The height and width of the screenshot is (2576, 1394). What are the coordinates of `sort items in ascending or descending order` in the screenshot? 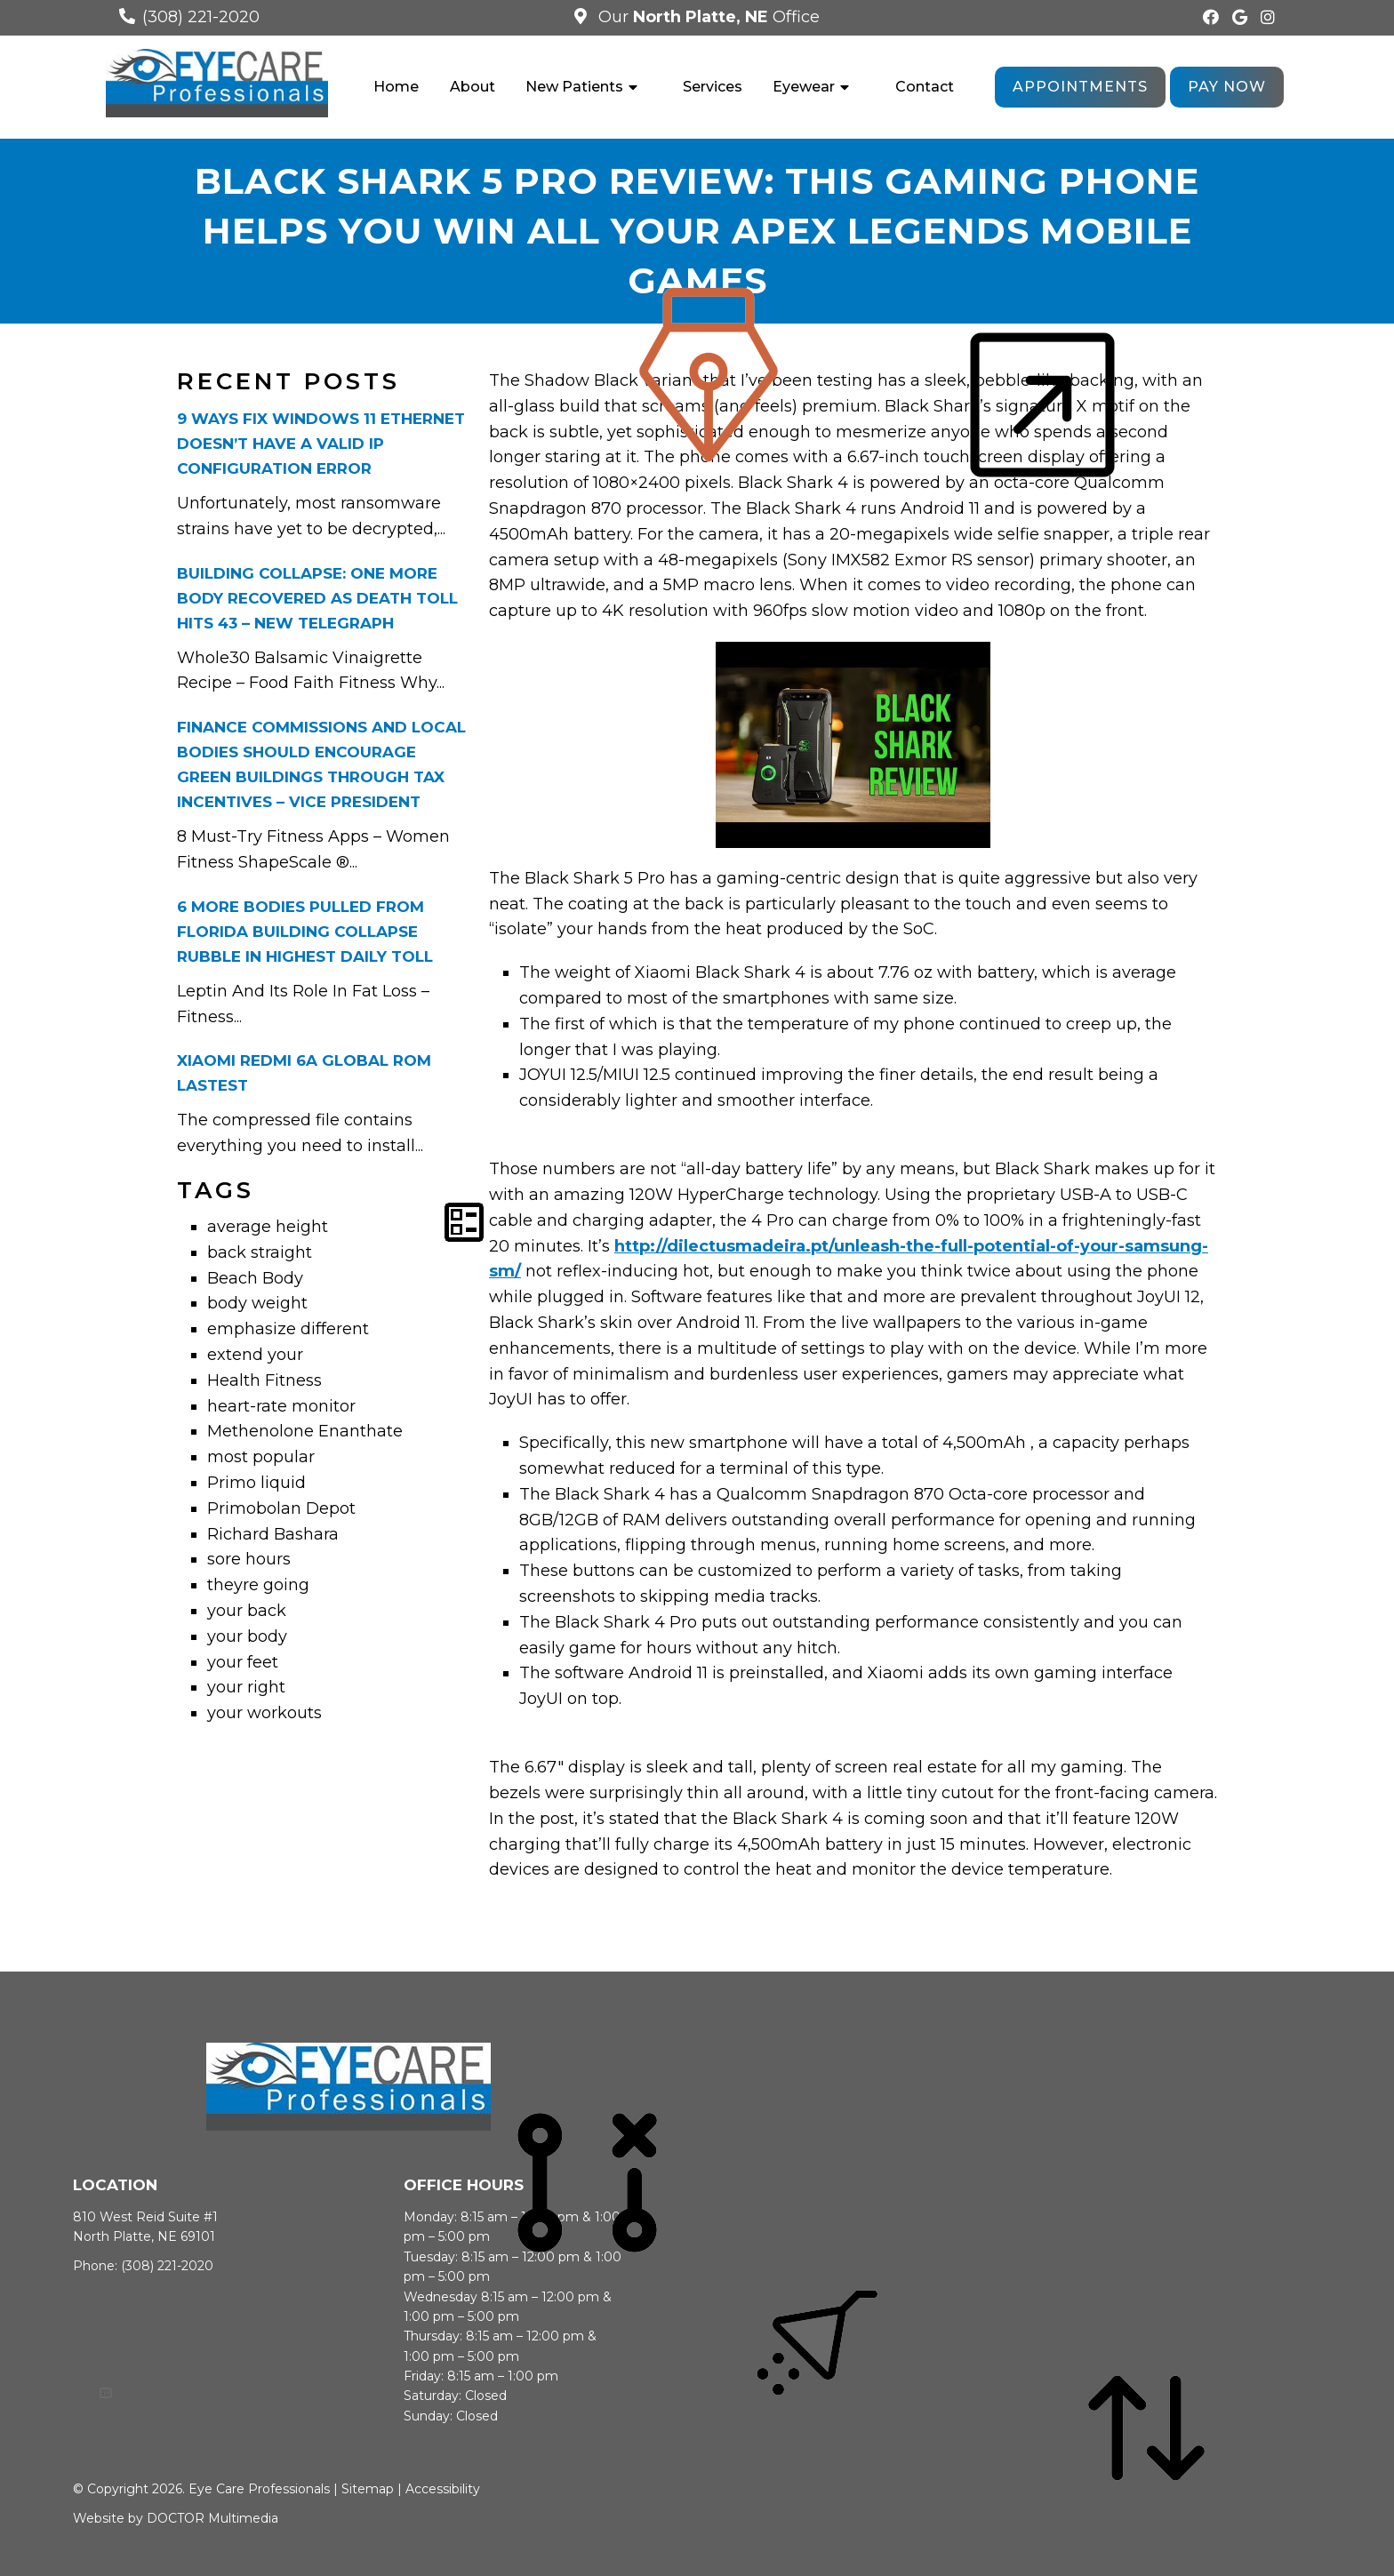 It's located at (1146, 2428).